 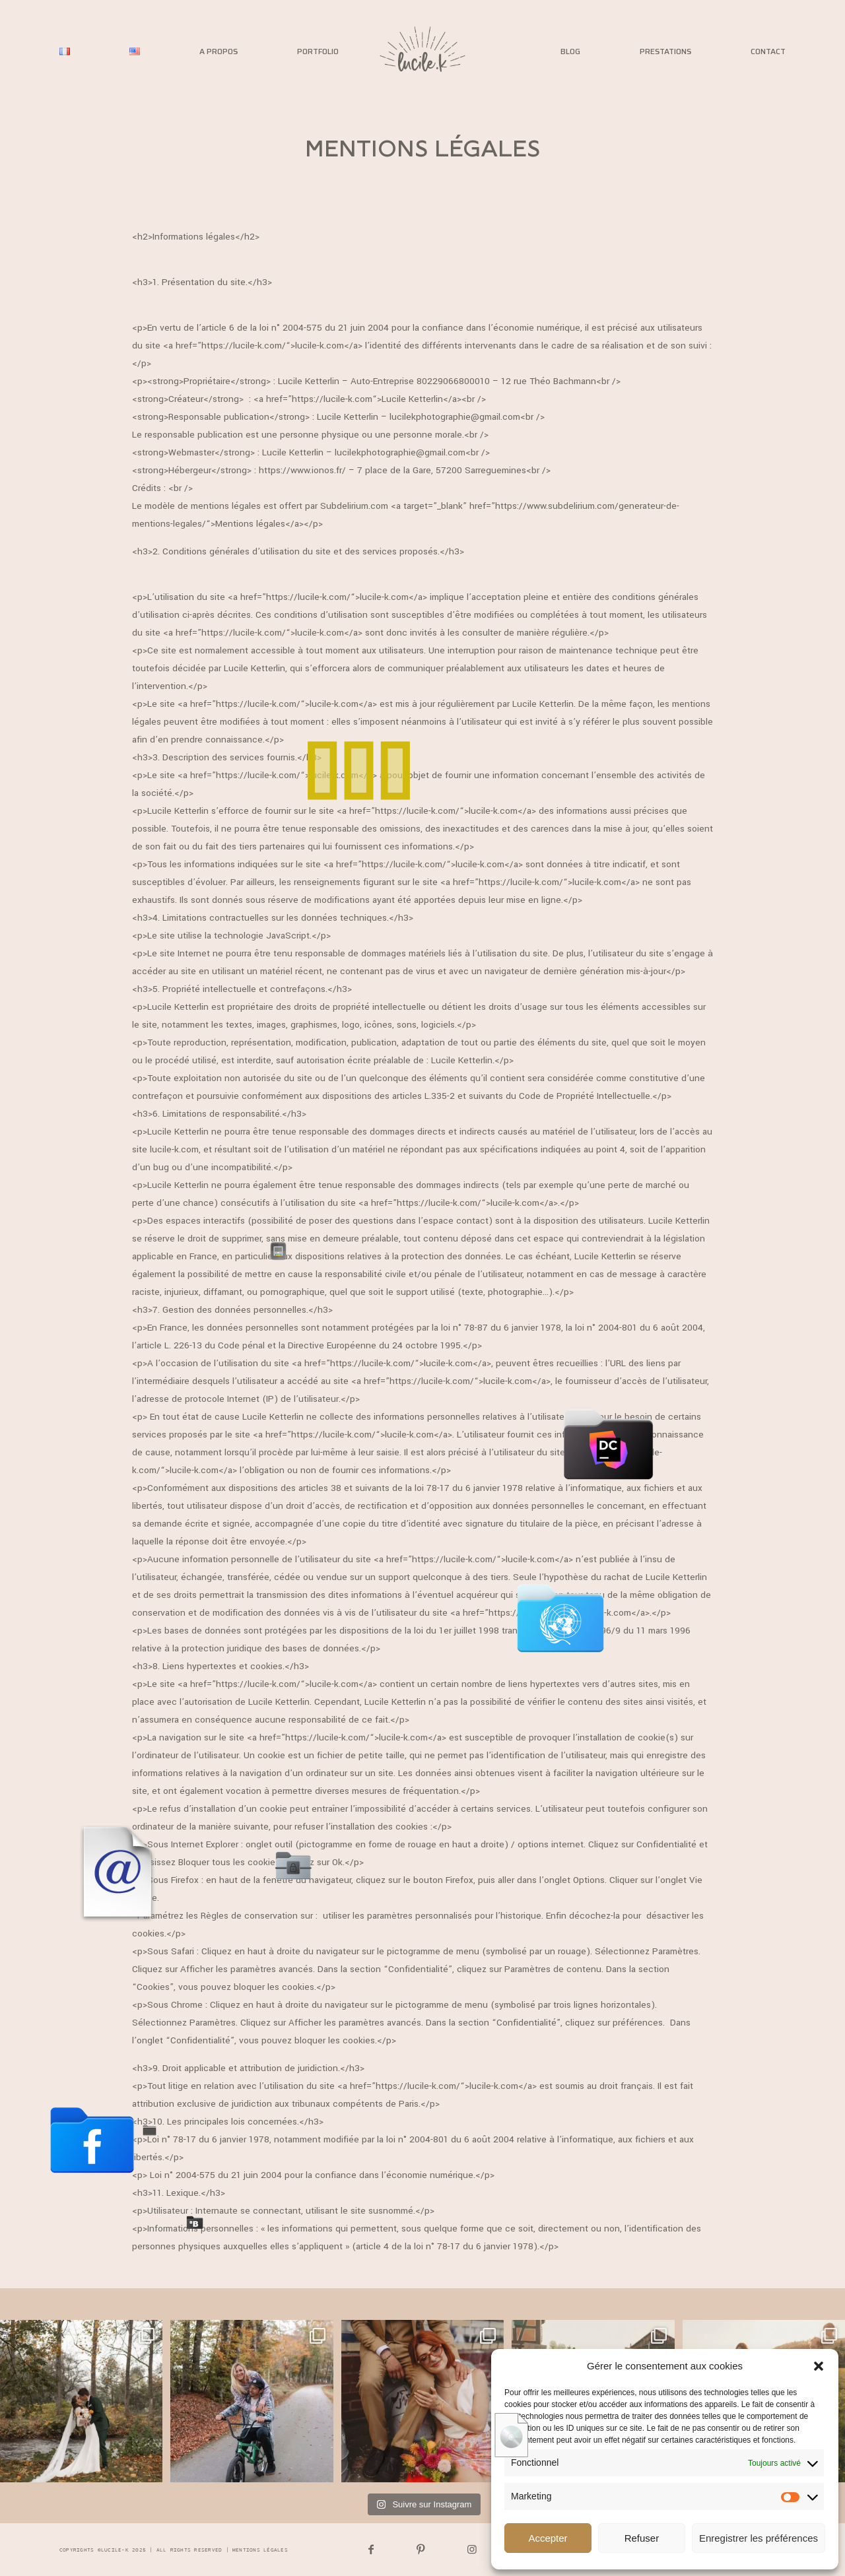 I want to click on open language learning resources folder, so click(x=560, y=1620).